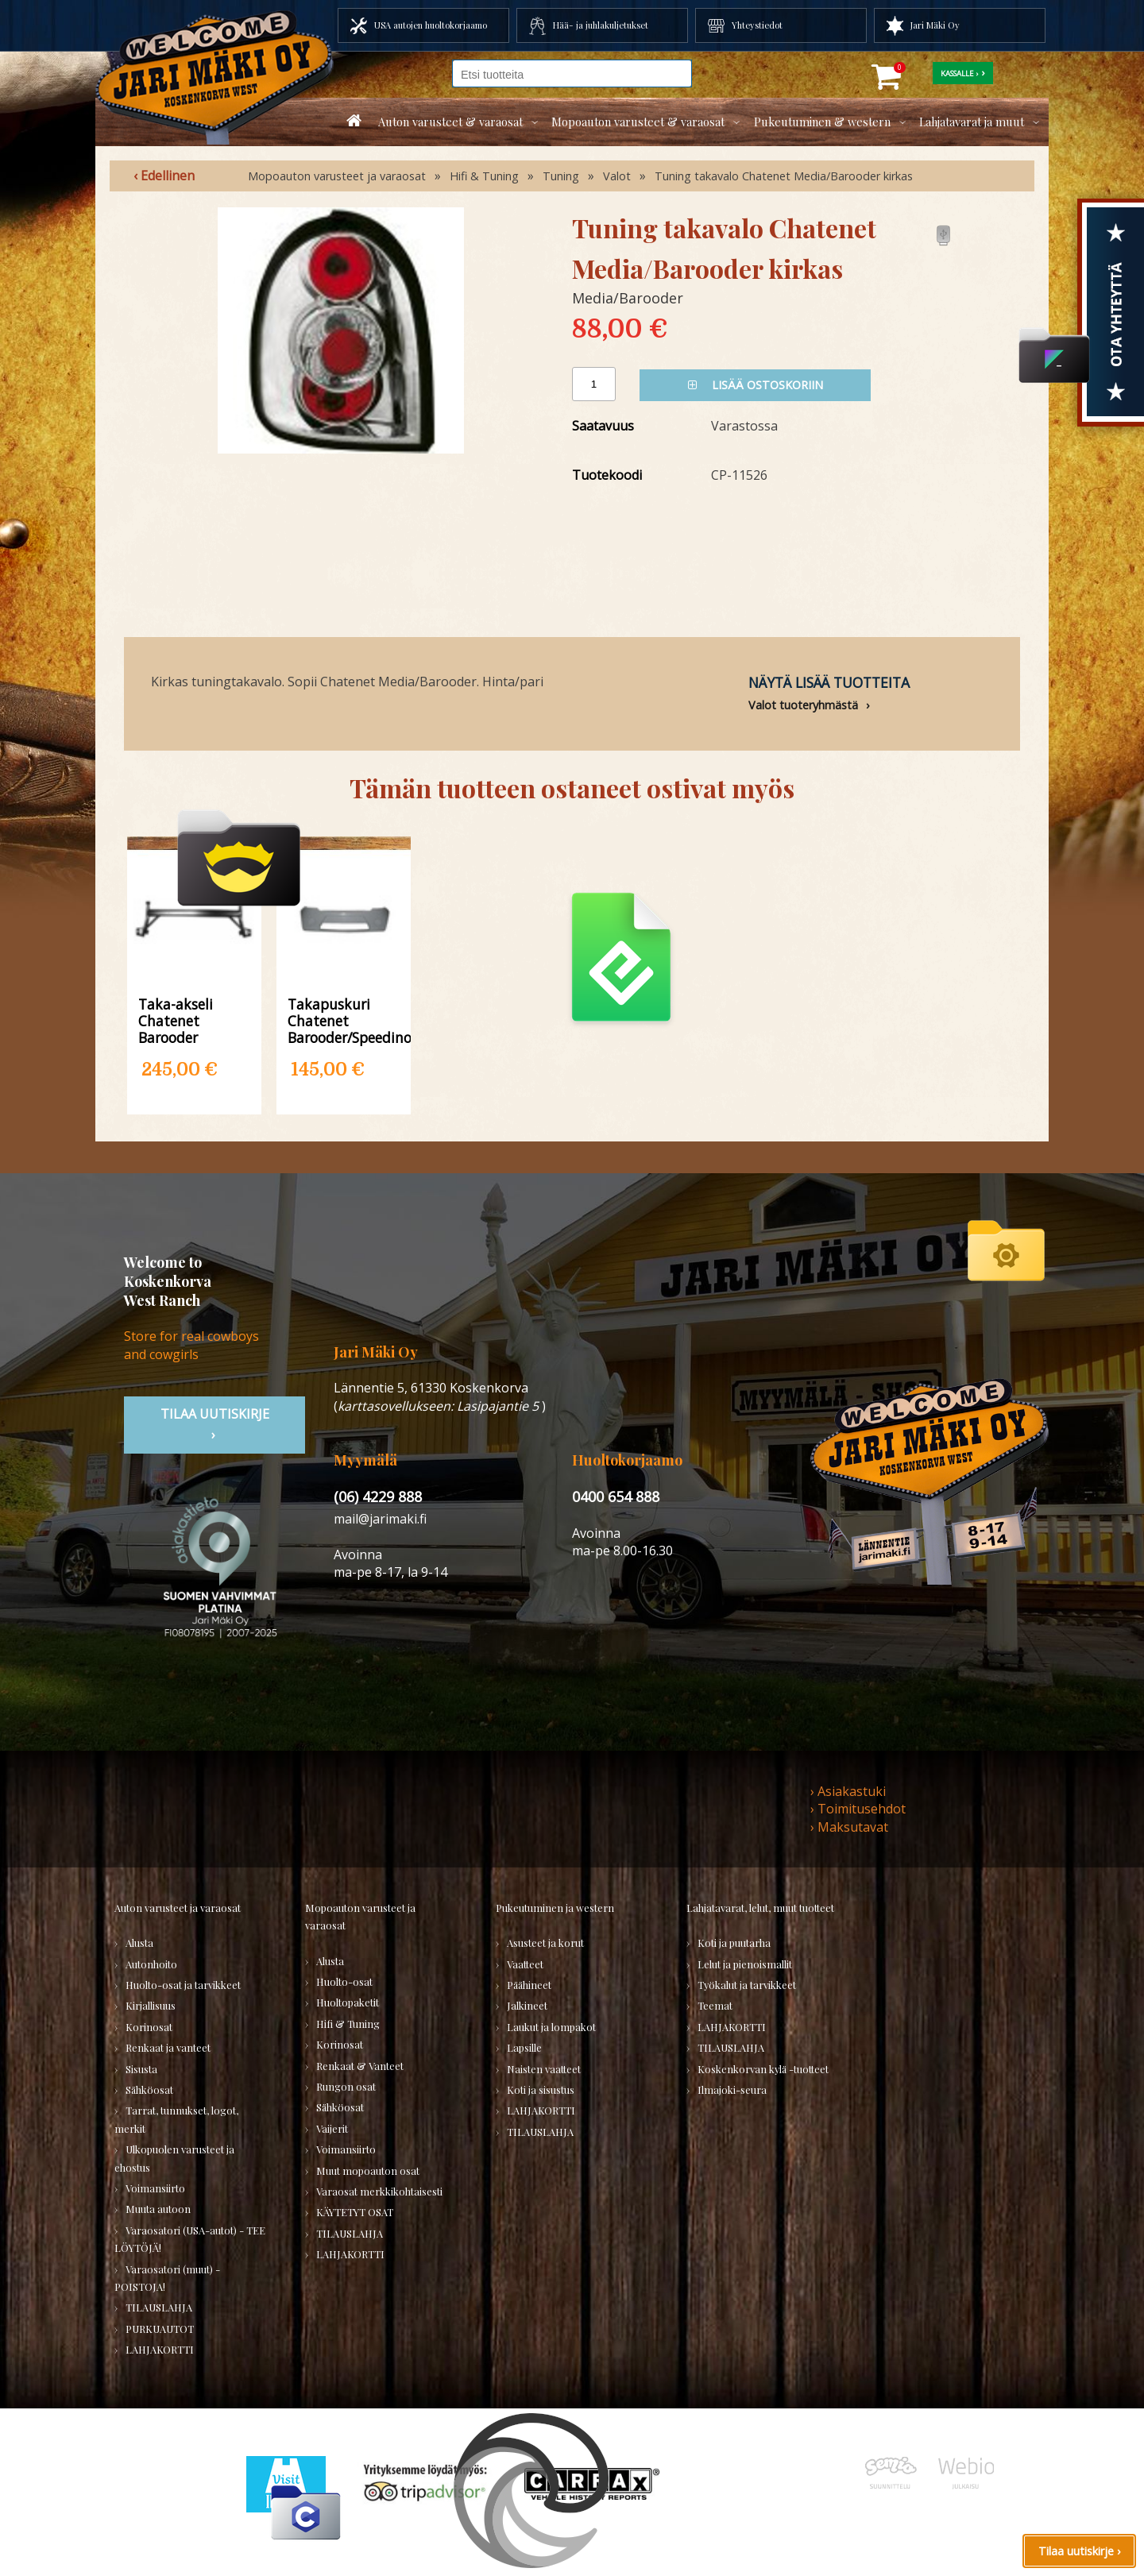  I want to click on an epub ebook file, so click(621, 960).